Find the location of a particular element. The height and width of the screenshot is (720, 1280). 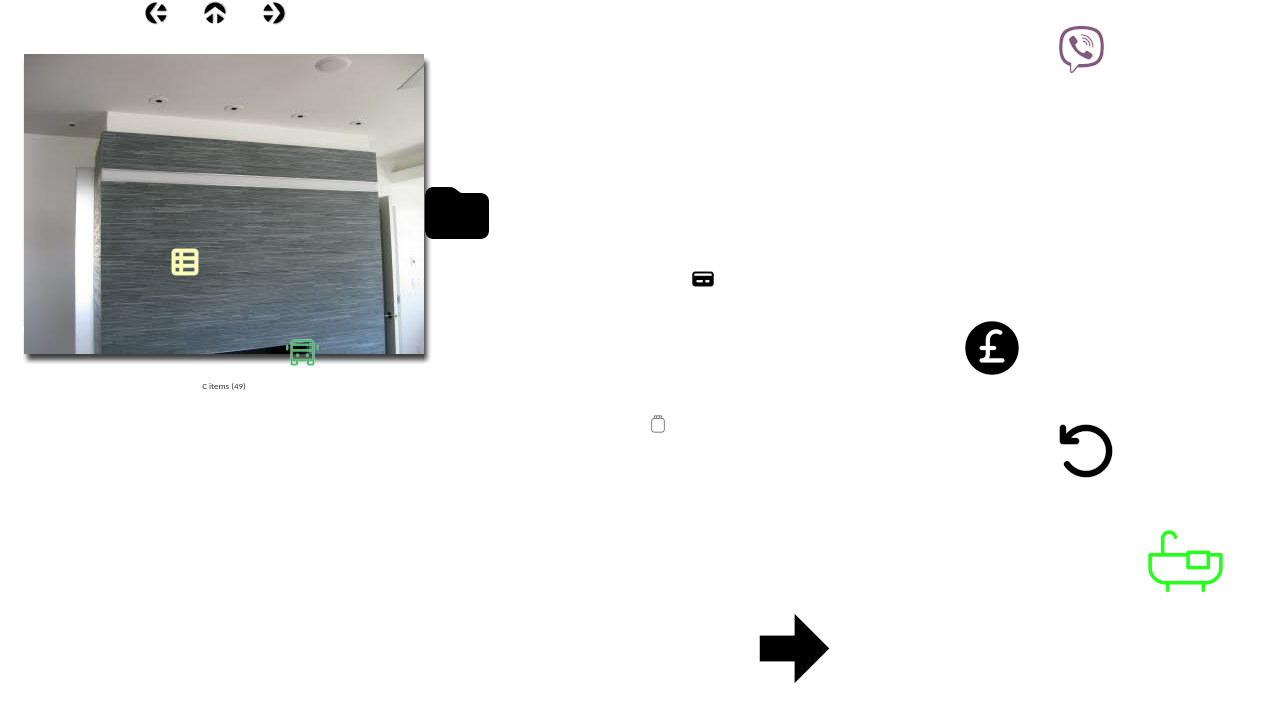

switch to list view is located at coordinates (185, 262).